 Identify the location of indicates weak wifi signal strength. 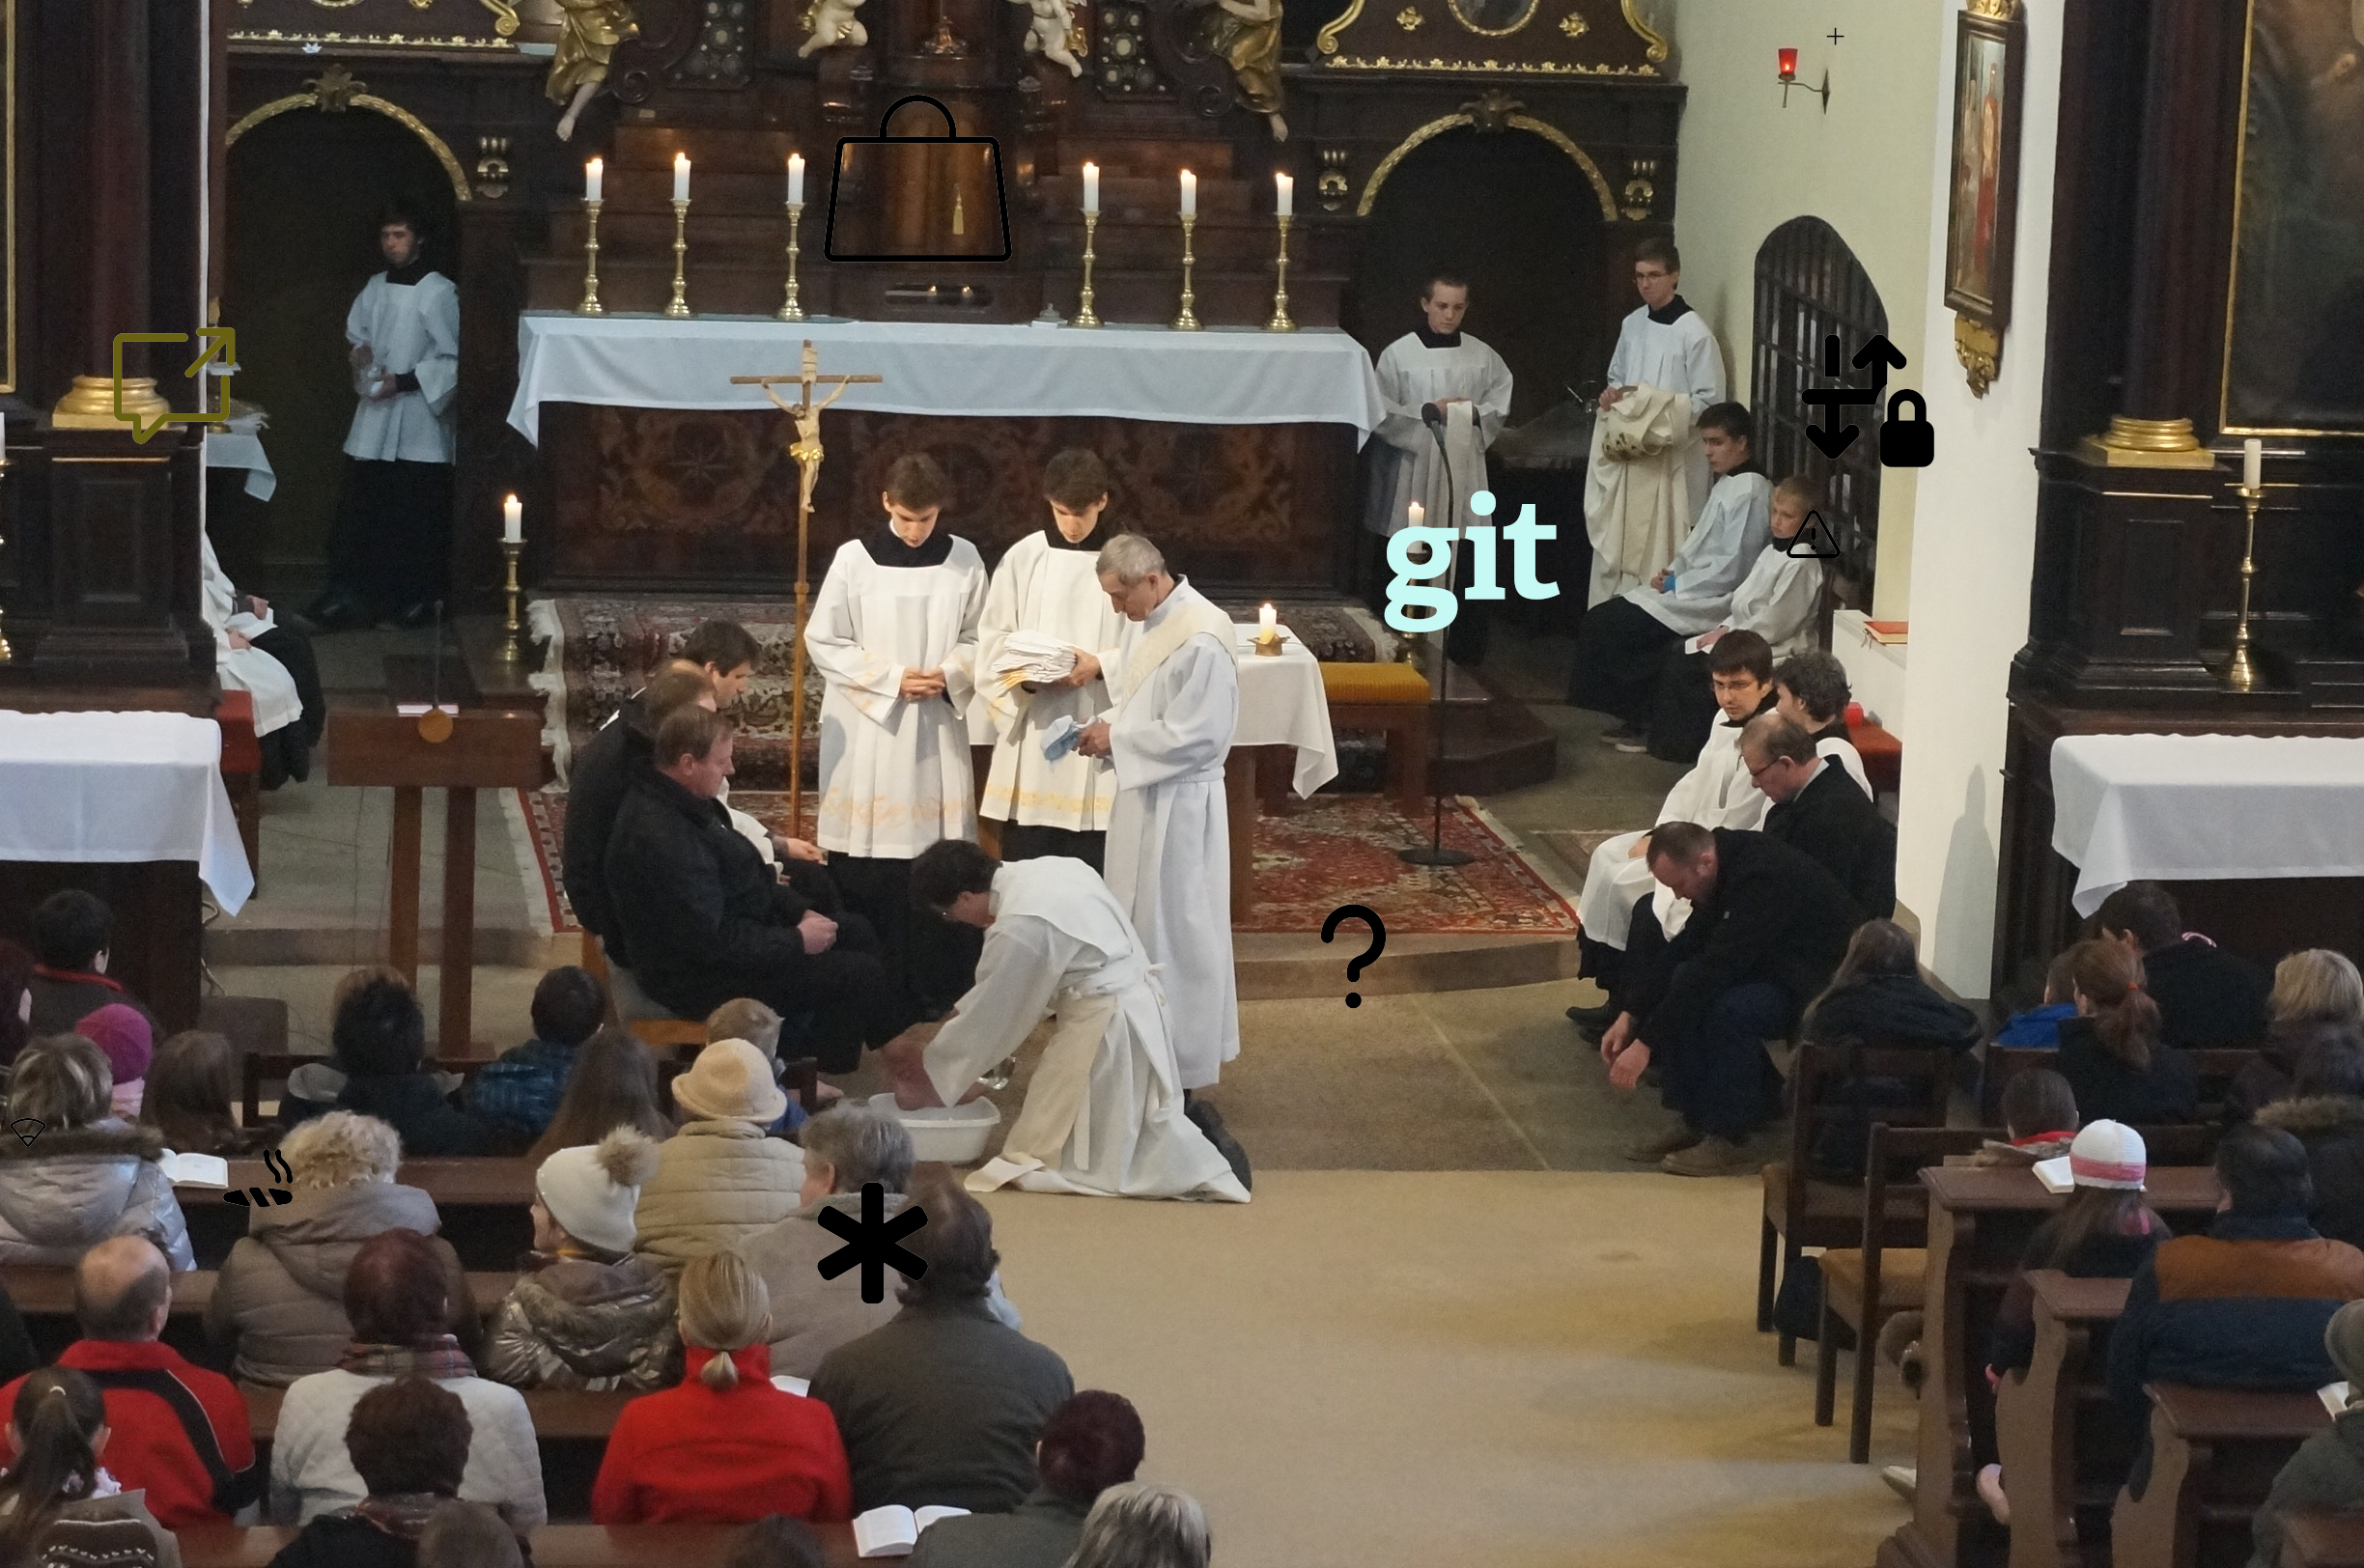
(28, 1133).